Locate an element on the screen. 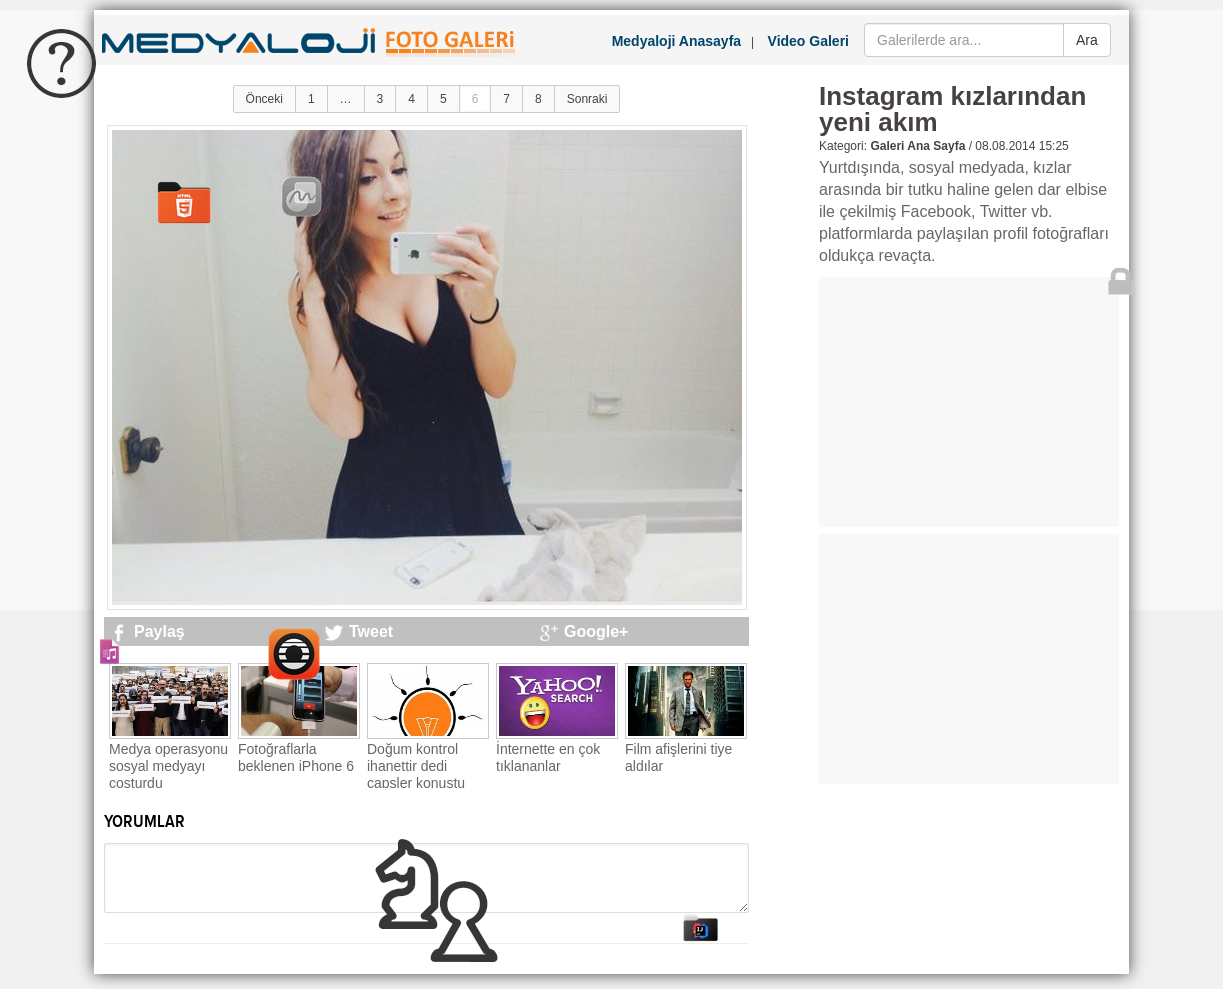 This screenshot has width=1223, height=989. folder containing HTML files is located at coordinates (184, 204).